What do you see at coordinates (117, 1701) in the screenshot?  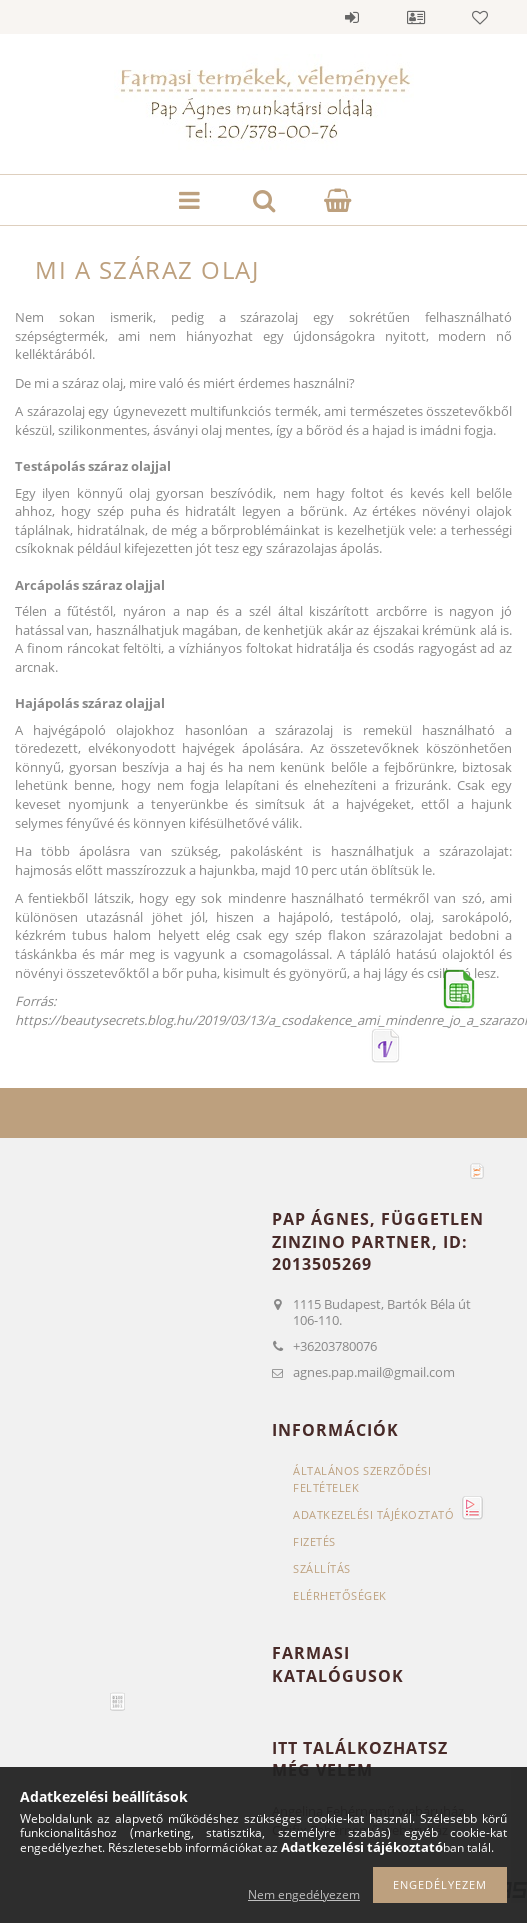 I see `executable or downloadable windows file` at bounding box center [117, 1701].